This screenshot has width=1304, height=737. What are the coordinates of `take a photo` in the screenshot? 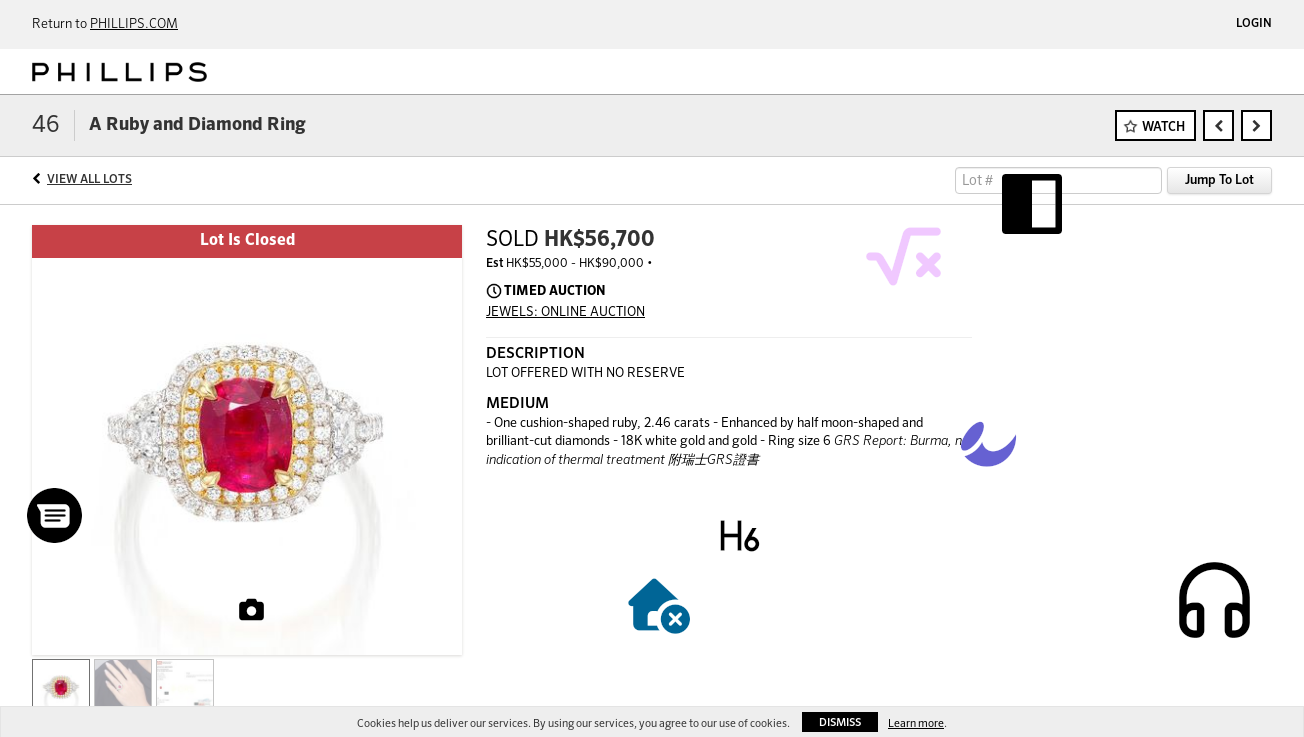 It's located at (251, 609).